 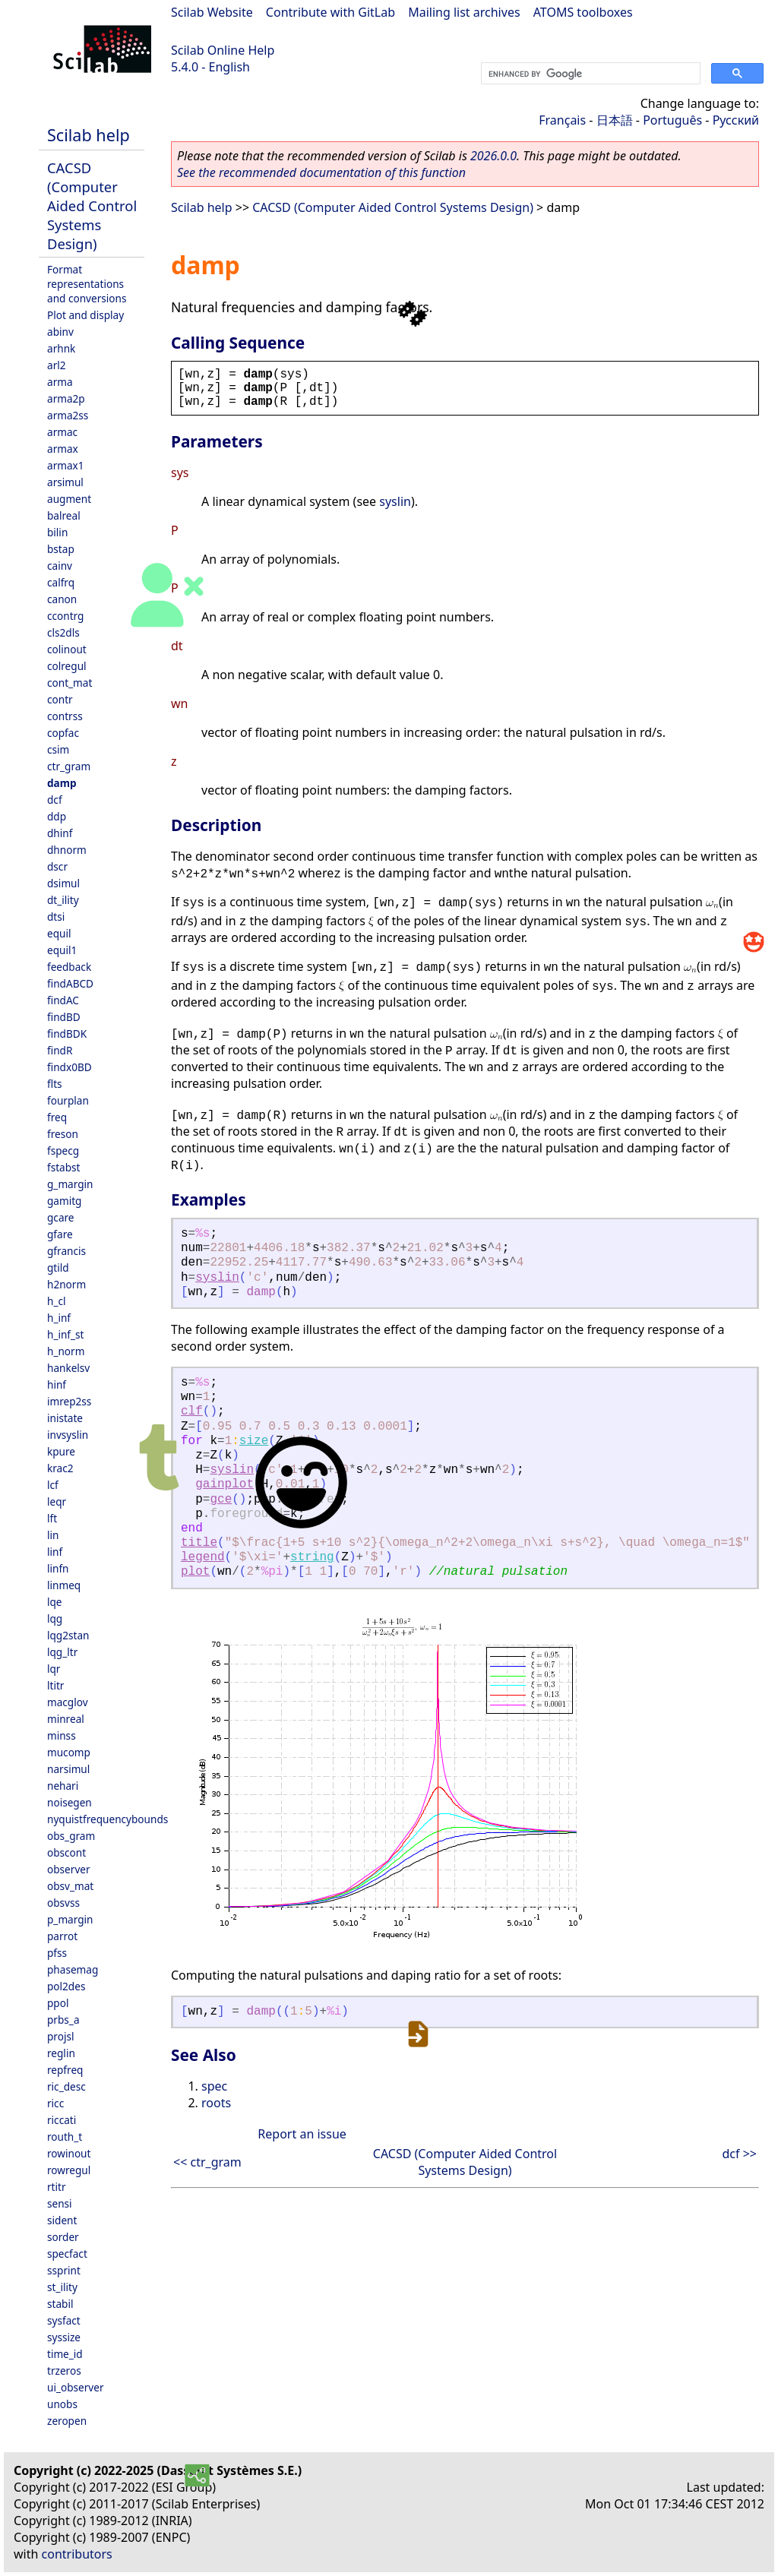 I want to click on view microbiology or bacteria-related content, so click(x=413, y=314).